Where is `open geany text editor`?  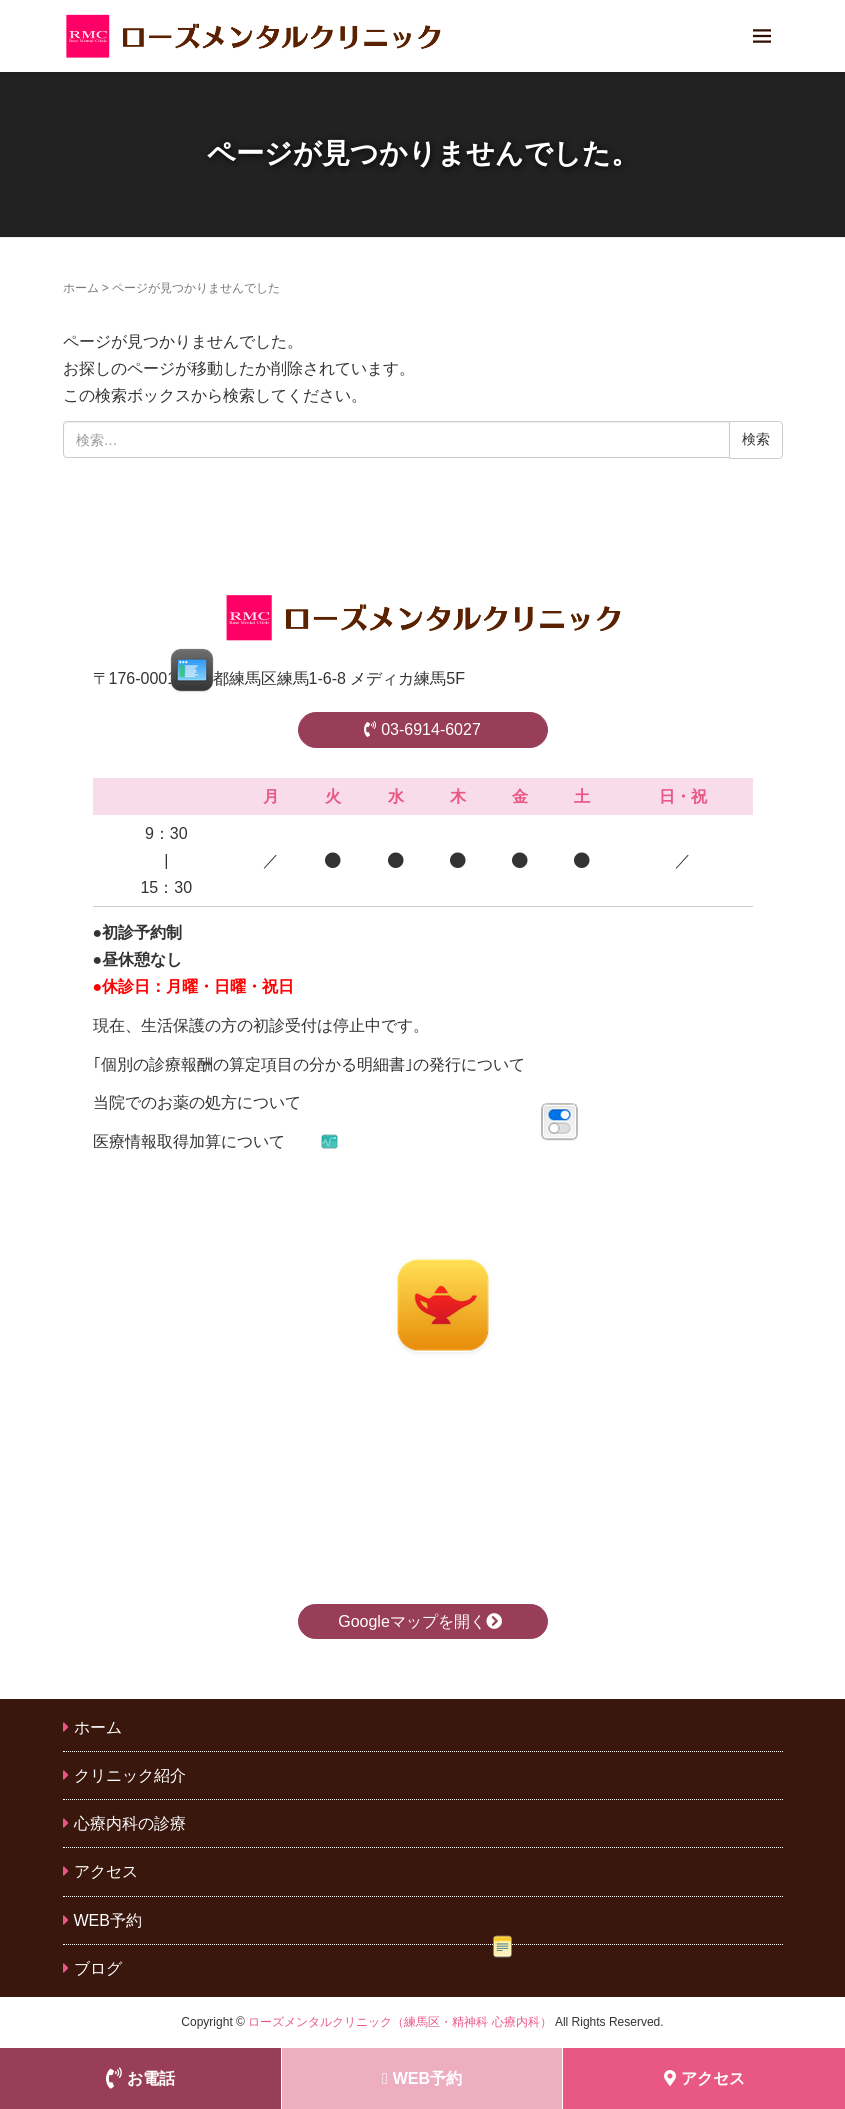
open geany text editor is located at coordinates (443, 1305).